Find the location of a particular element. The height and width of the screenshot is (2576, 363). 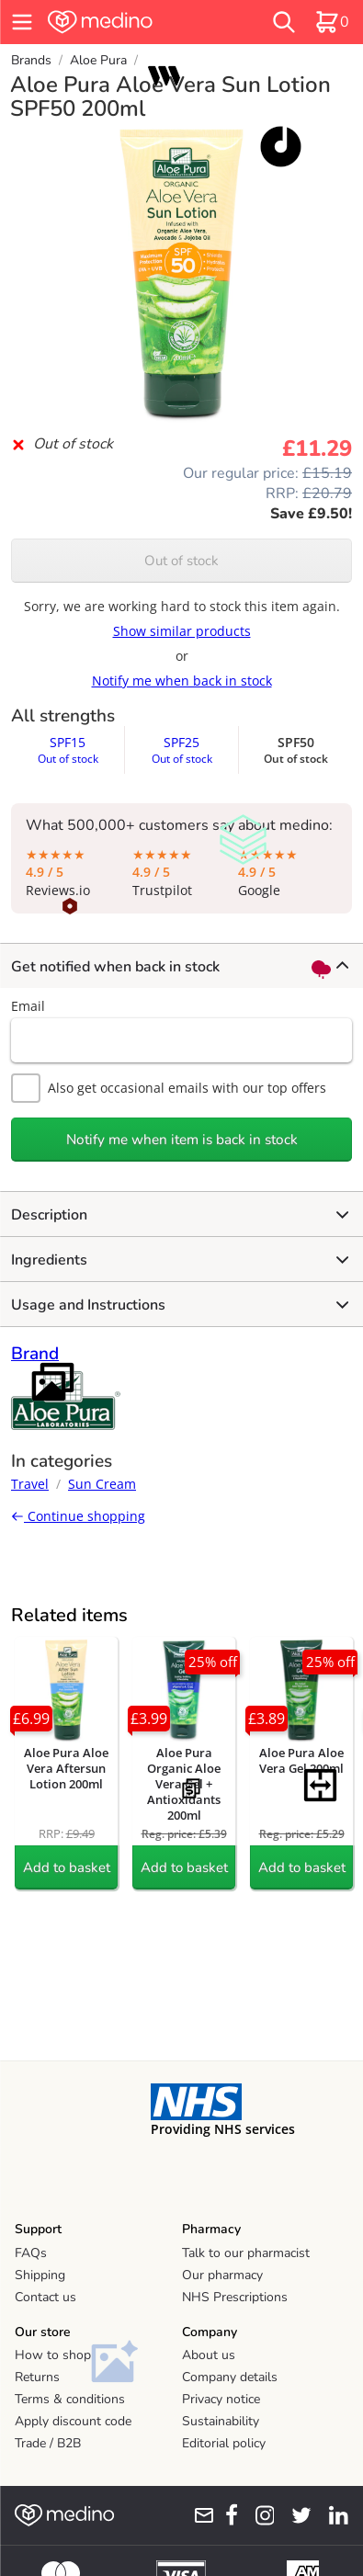

play or access music library is located at coordinates (280, 146).